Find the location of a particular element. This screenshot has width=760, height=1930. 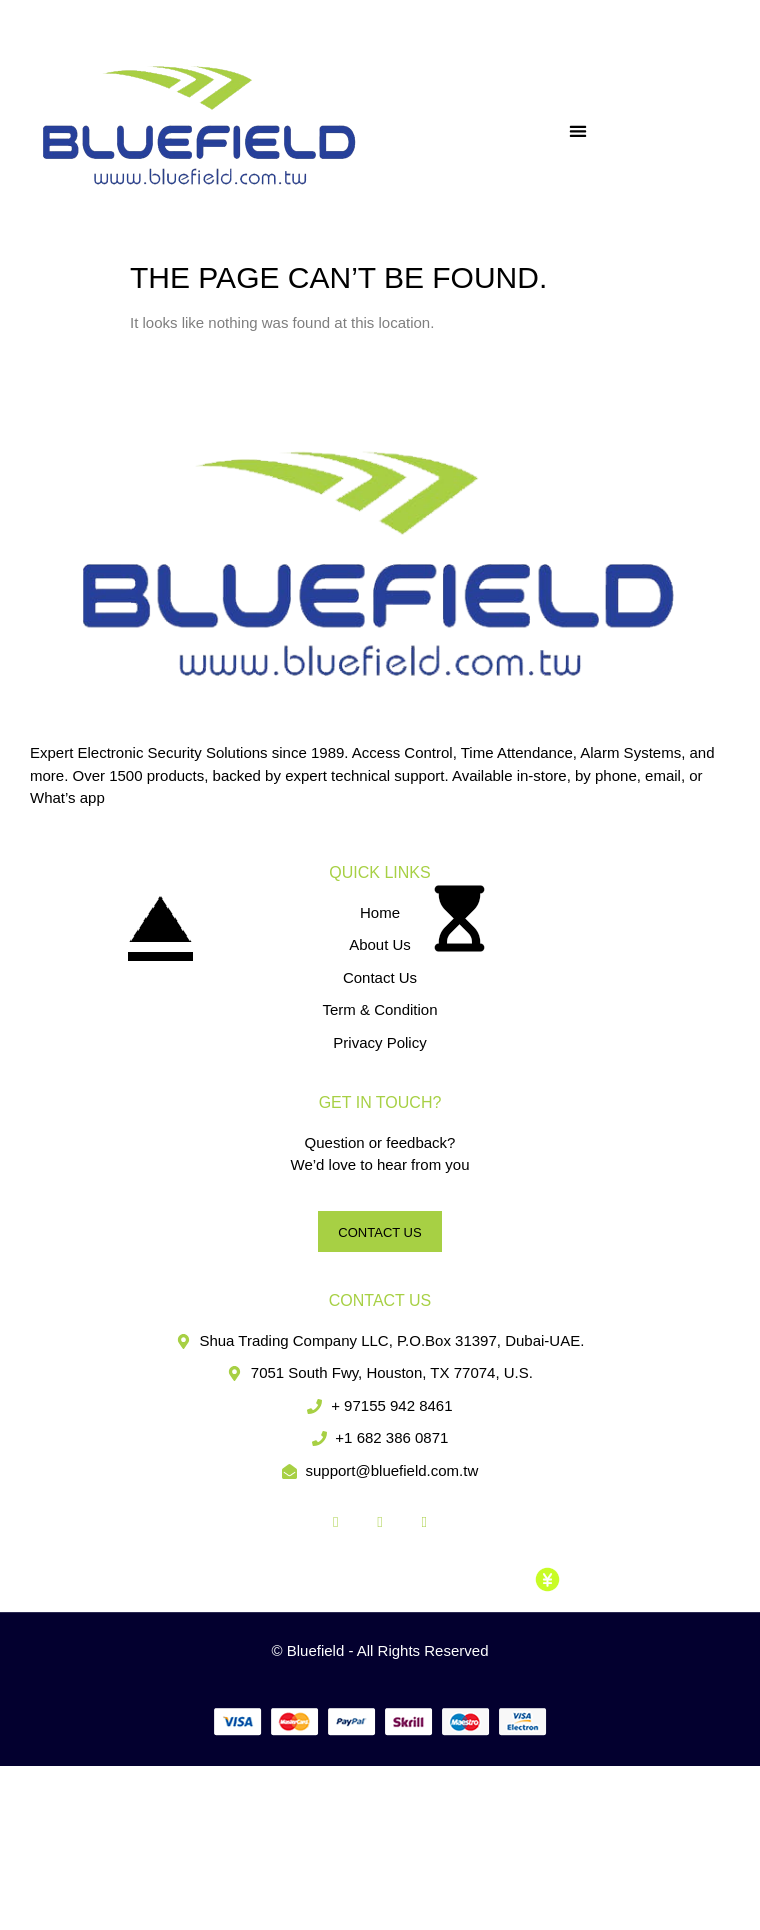

eject removable media or disc is located at coordinates (160, 928).